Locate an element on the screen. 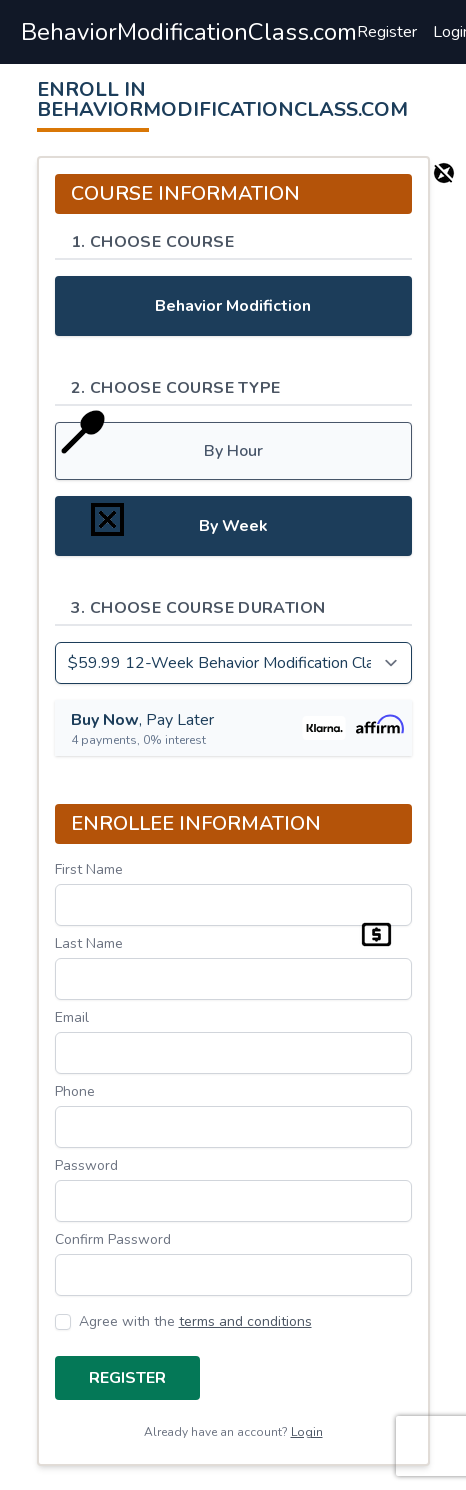 The width and height of the screenshot is (466, 1490). disable compass or navigation features is located at coordinates (444, 173).